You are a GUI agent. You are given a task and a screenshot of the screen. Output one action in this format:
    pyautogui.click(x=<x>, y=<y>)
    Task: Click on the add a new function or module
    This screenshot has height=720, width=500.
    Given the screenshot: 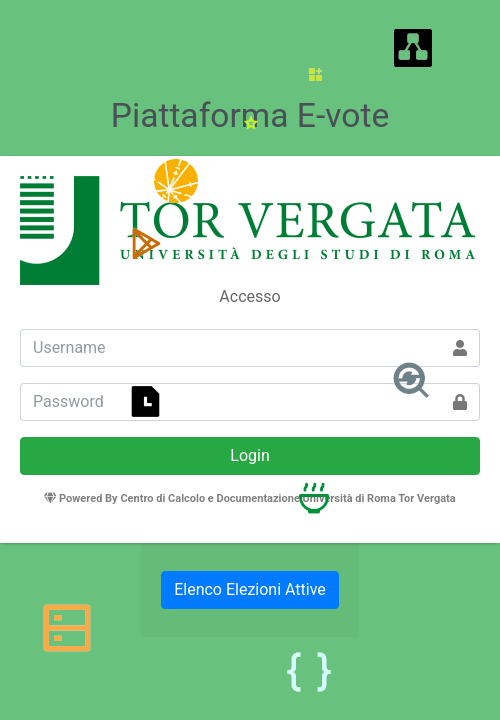 What is the action you would take?
    pyautogui.click(x=315, y=74)
    